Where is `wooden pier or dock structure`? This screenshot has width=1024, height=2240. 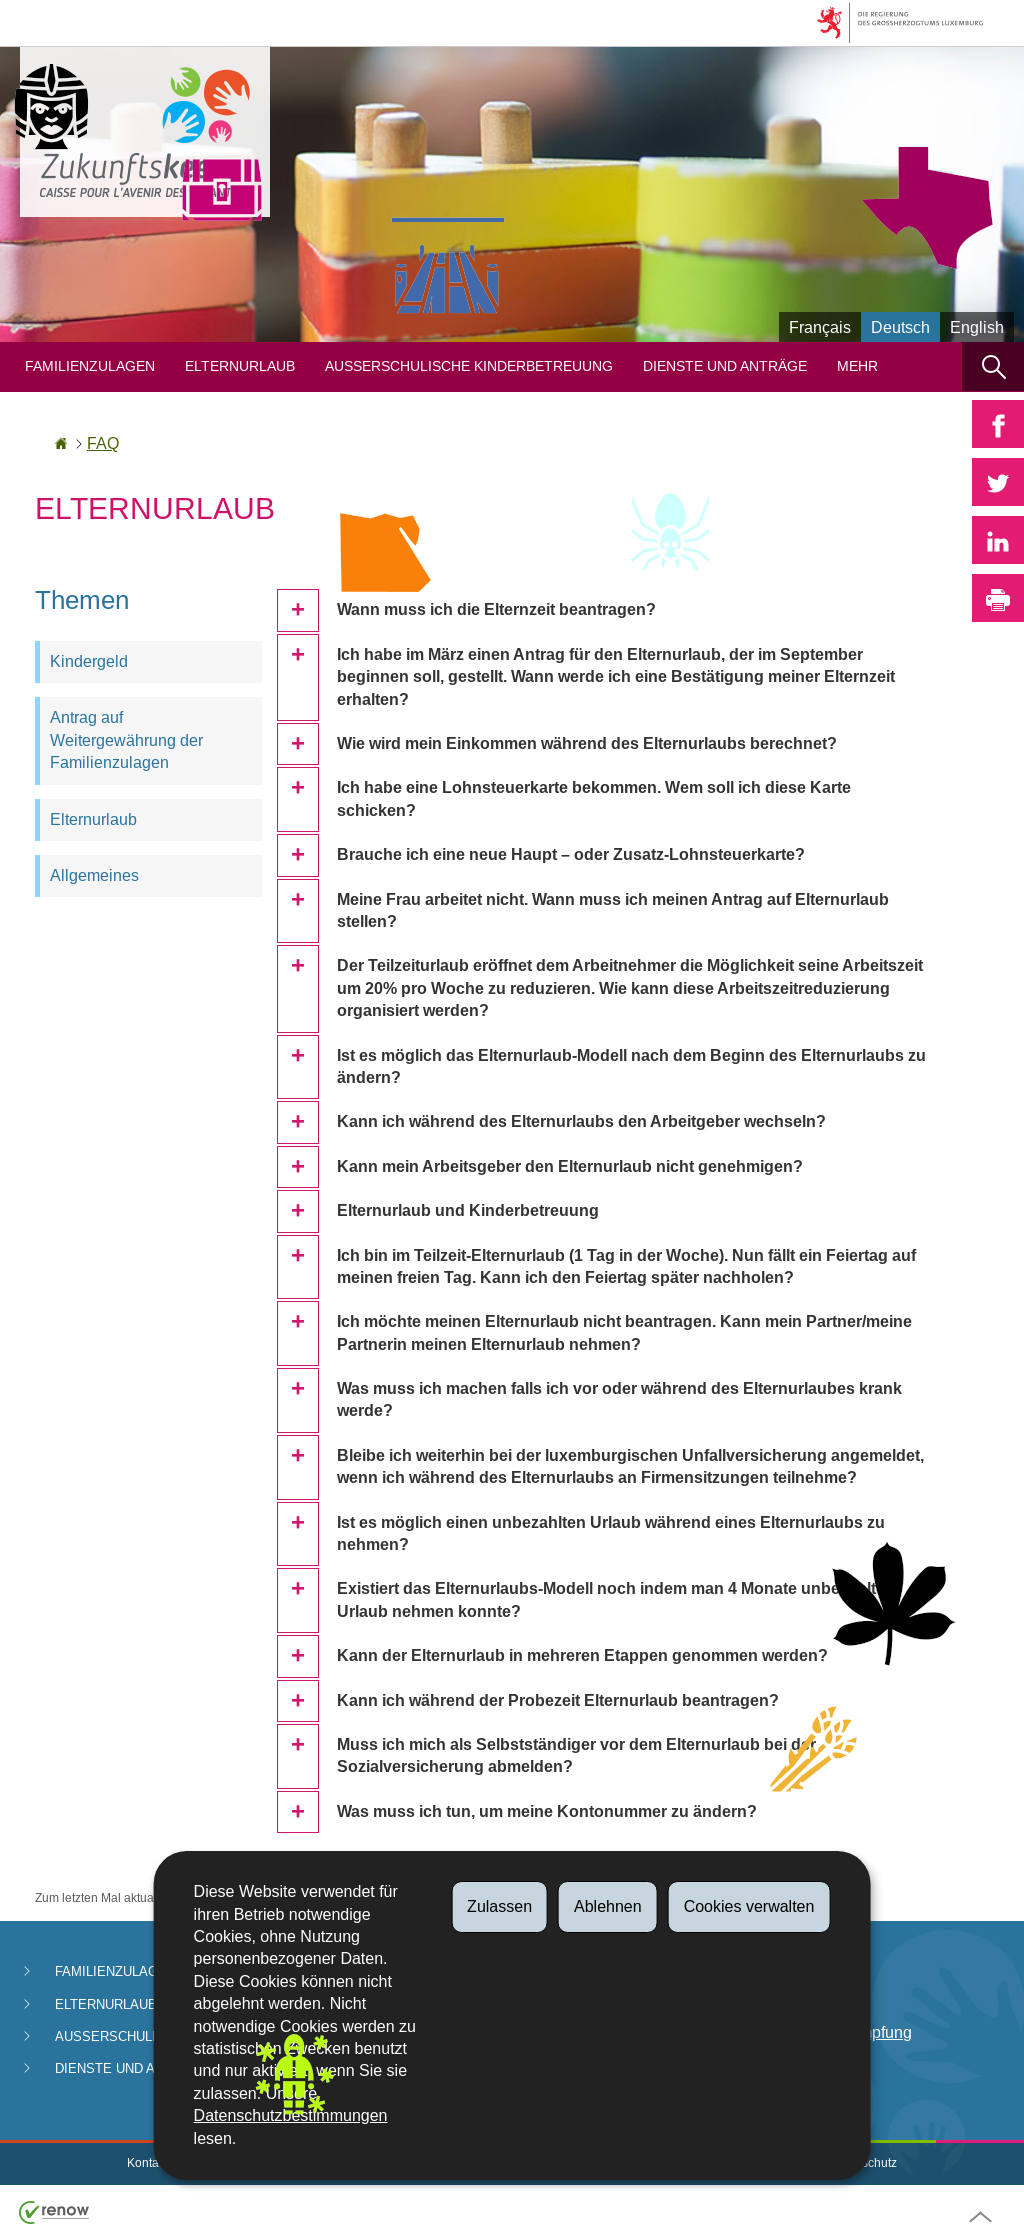 wooden pier or dock structure is located at coordinates (447, 258).